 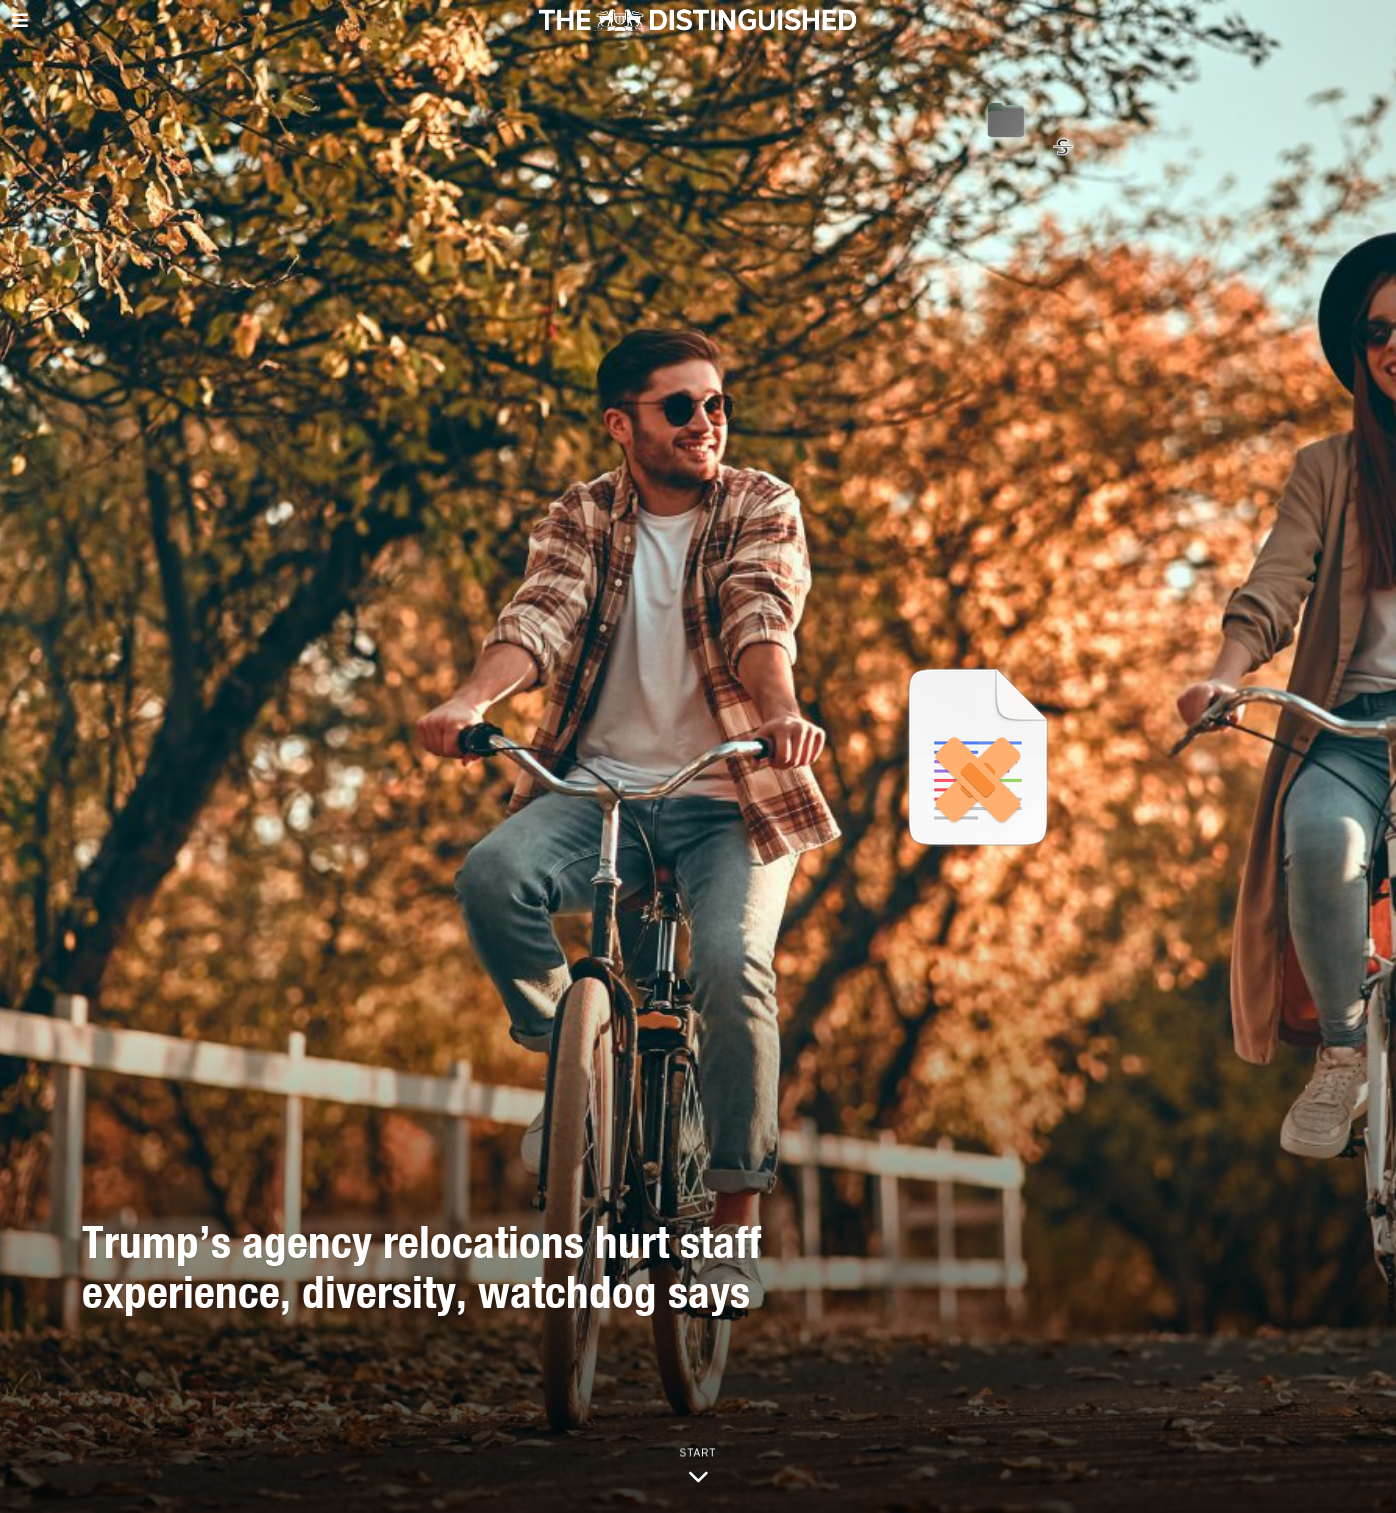 What do you see at coordinates (978, 757) in the screenshot?
I see `a patch or diff file for code changes` at bounding box center [978, 757].